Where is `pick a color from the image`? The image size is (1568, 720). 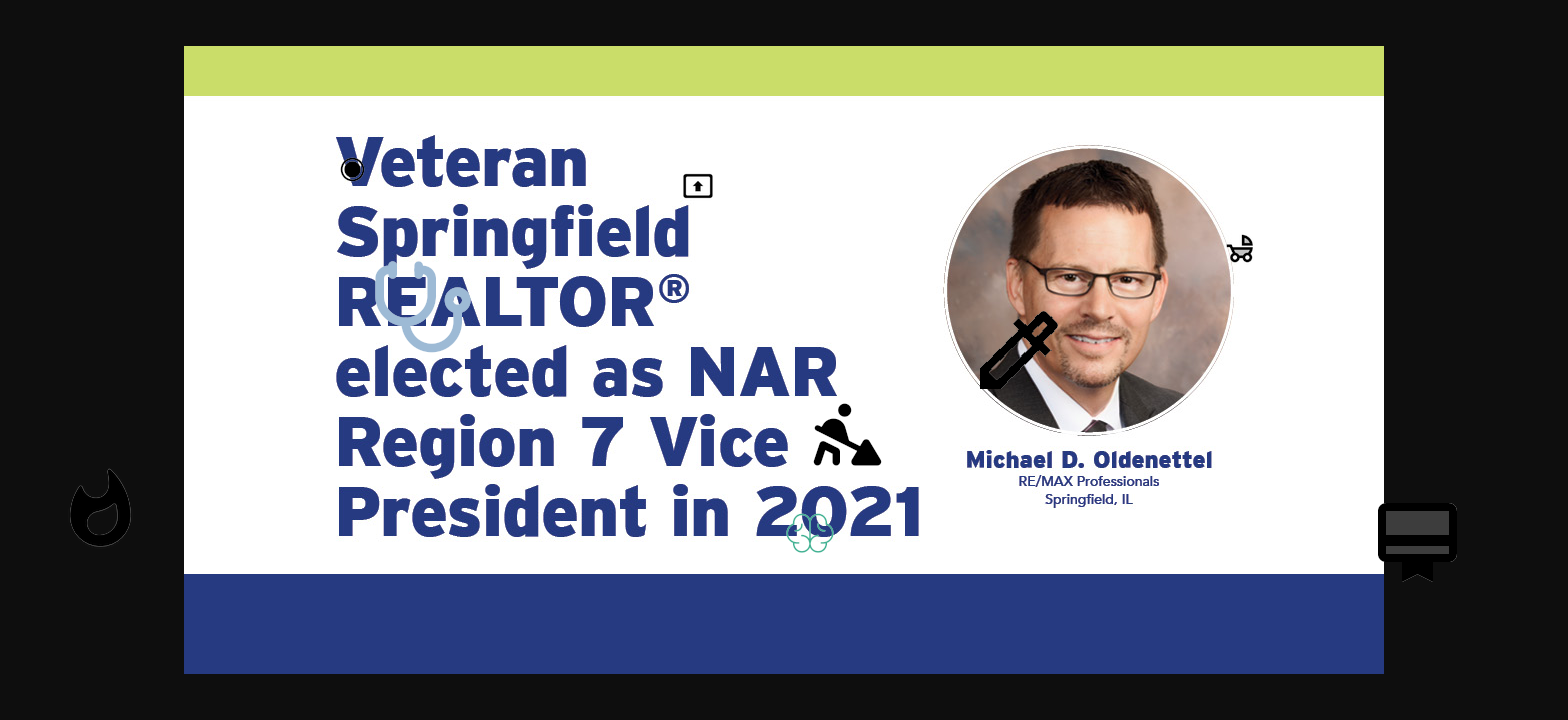
pick a color from the image is located at coordinates (1019, 350).